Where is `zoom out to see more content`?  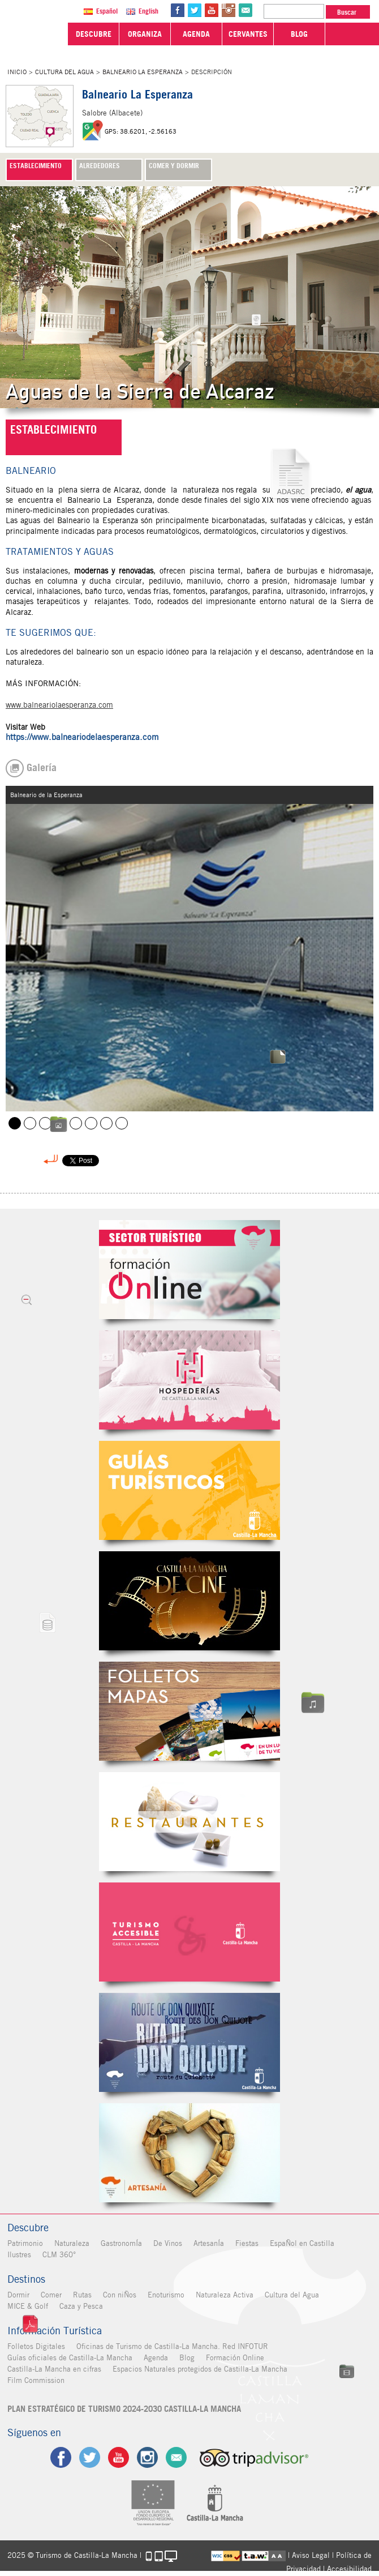
zoom out to see more content is located at coordinates (27, 1300).